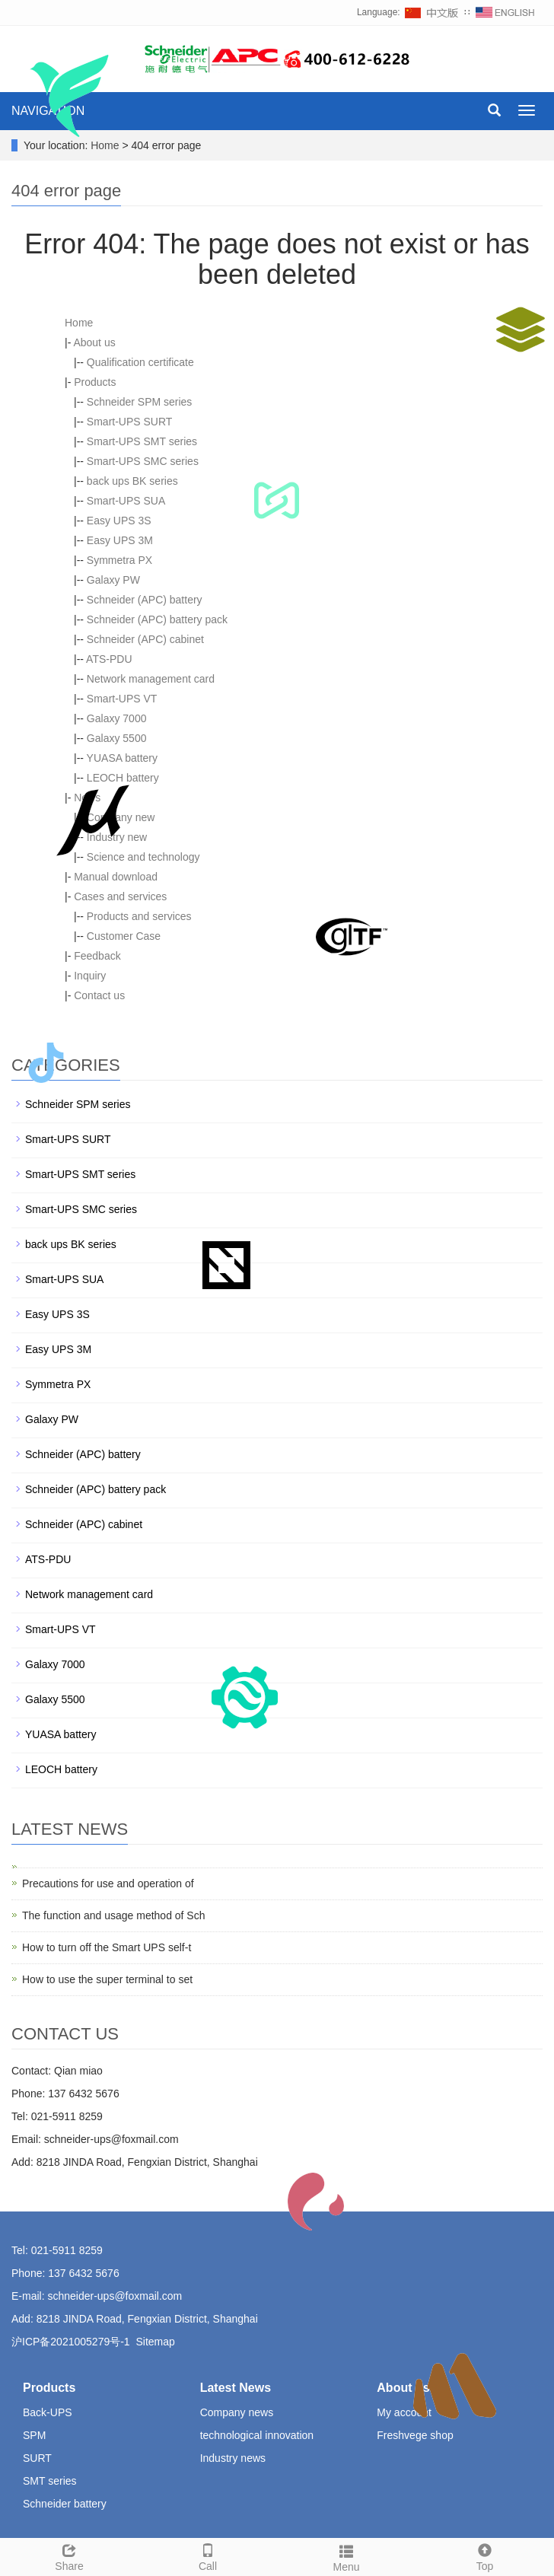 Image resolution: width=554 pixels, height=2576 pixels. Describe the element at coordinates (316, 2202) in the screenshot. I see `taichi programming language logo` at that location.